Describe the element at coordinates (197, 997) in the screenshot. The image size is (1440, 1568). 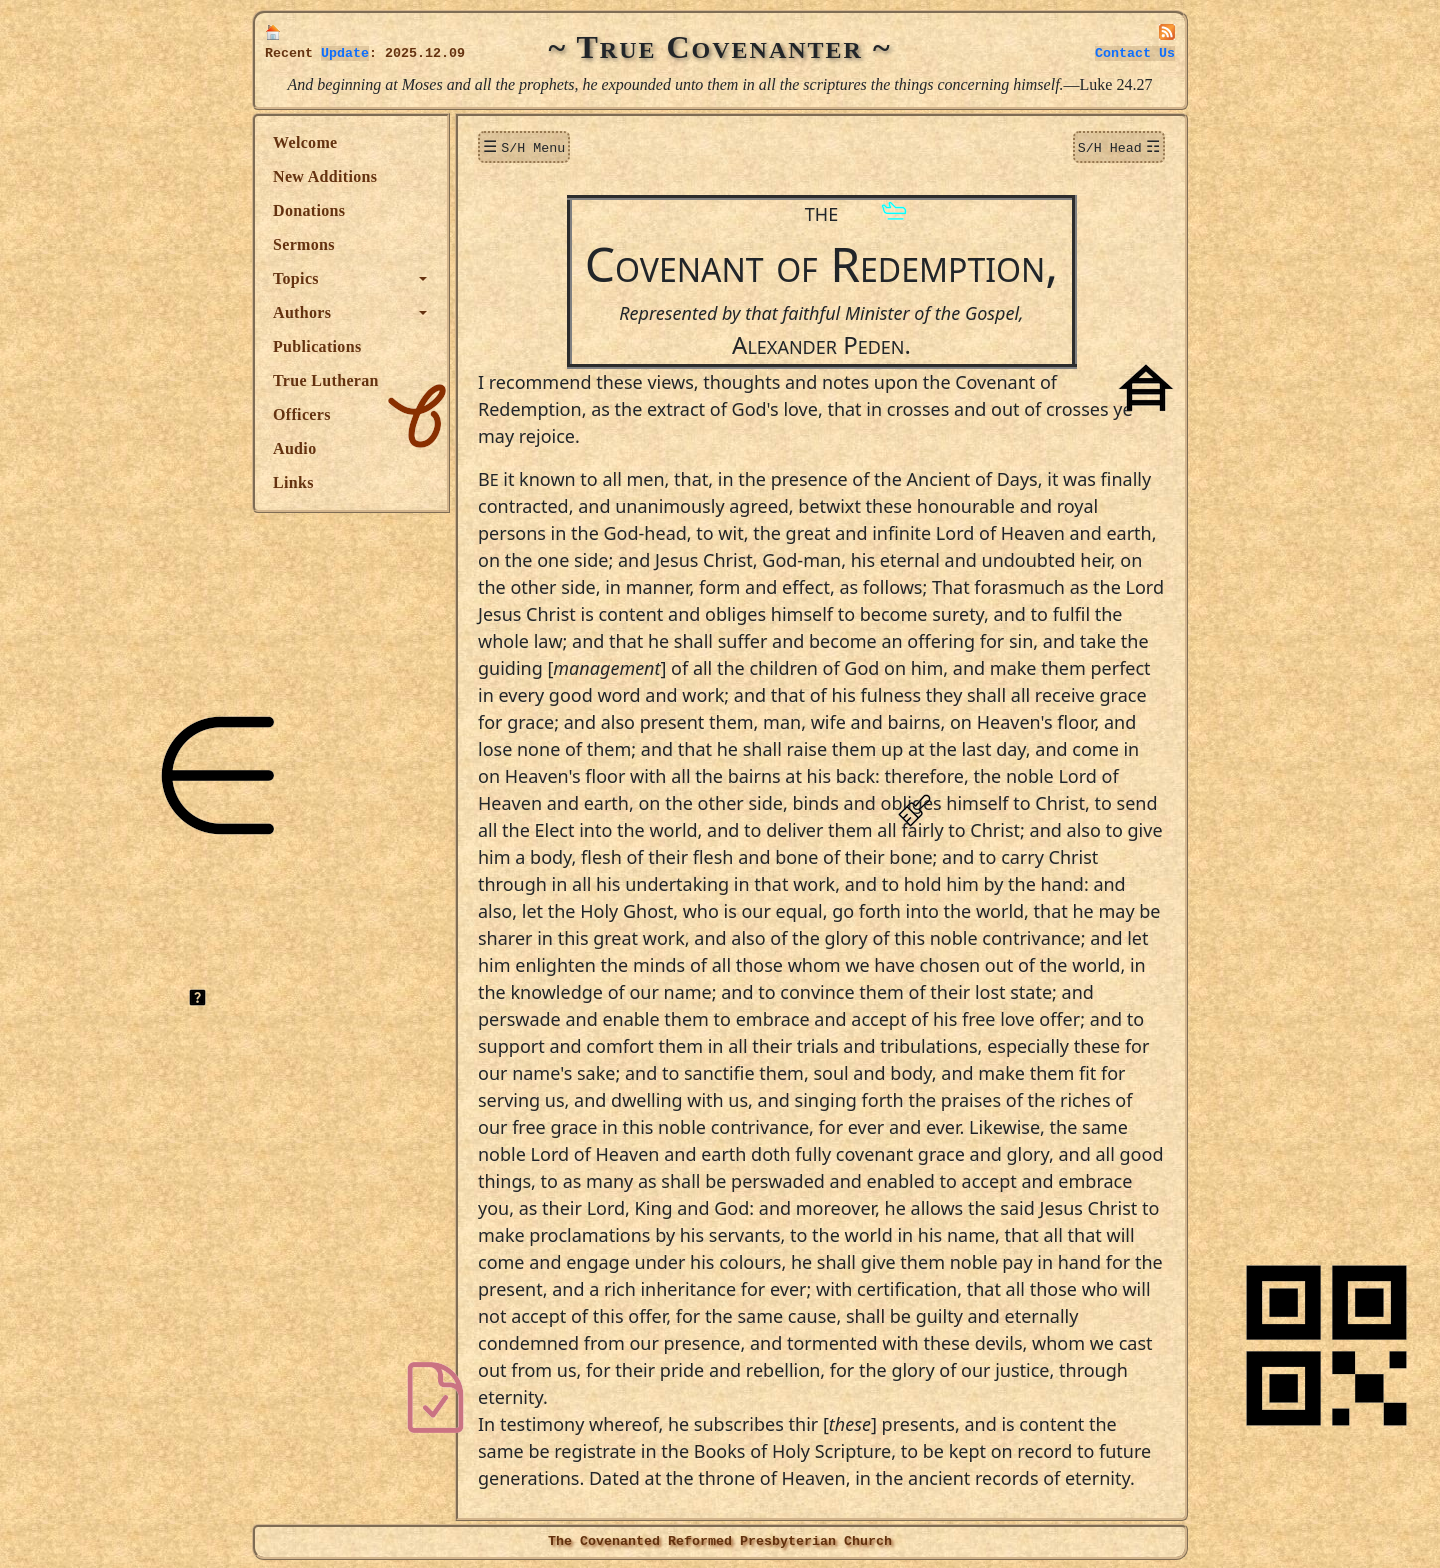
I see `access help center or support resources` at that location.